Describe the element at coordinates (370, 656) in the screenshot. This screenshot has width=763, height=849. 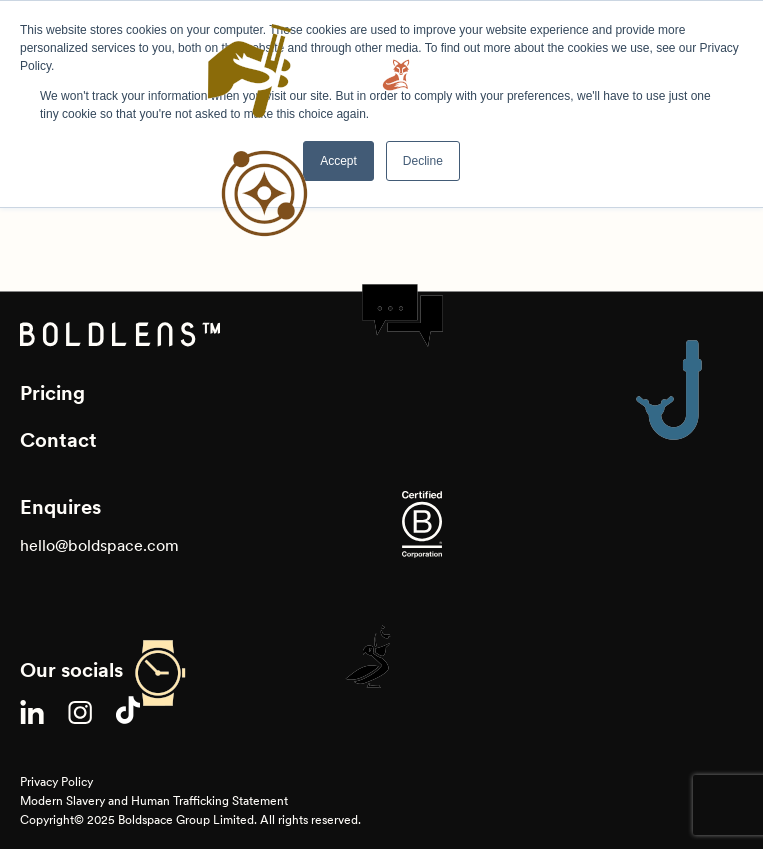
I see `pelican character or mascot in a game` at that location.